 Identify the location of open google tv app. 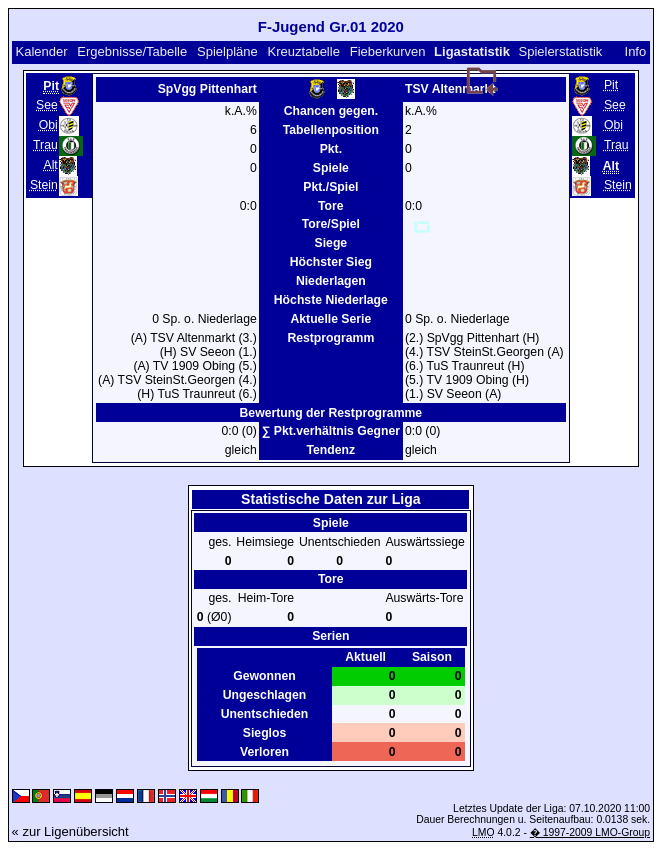
(422, 227).